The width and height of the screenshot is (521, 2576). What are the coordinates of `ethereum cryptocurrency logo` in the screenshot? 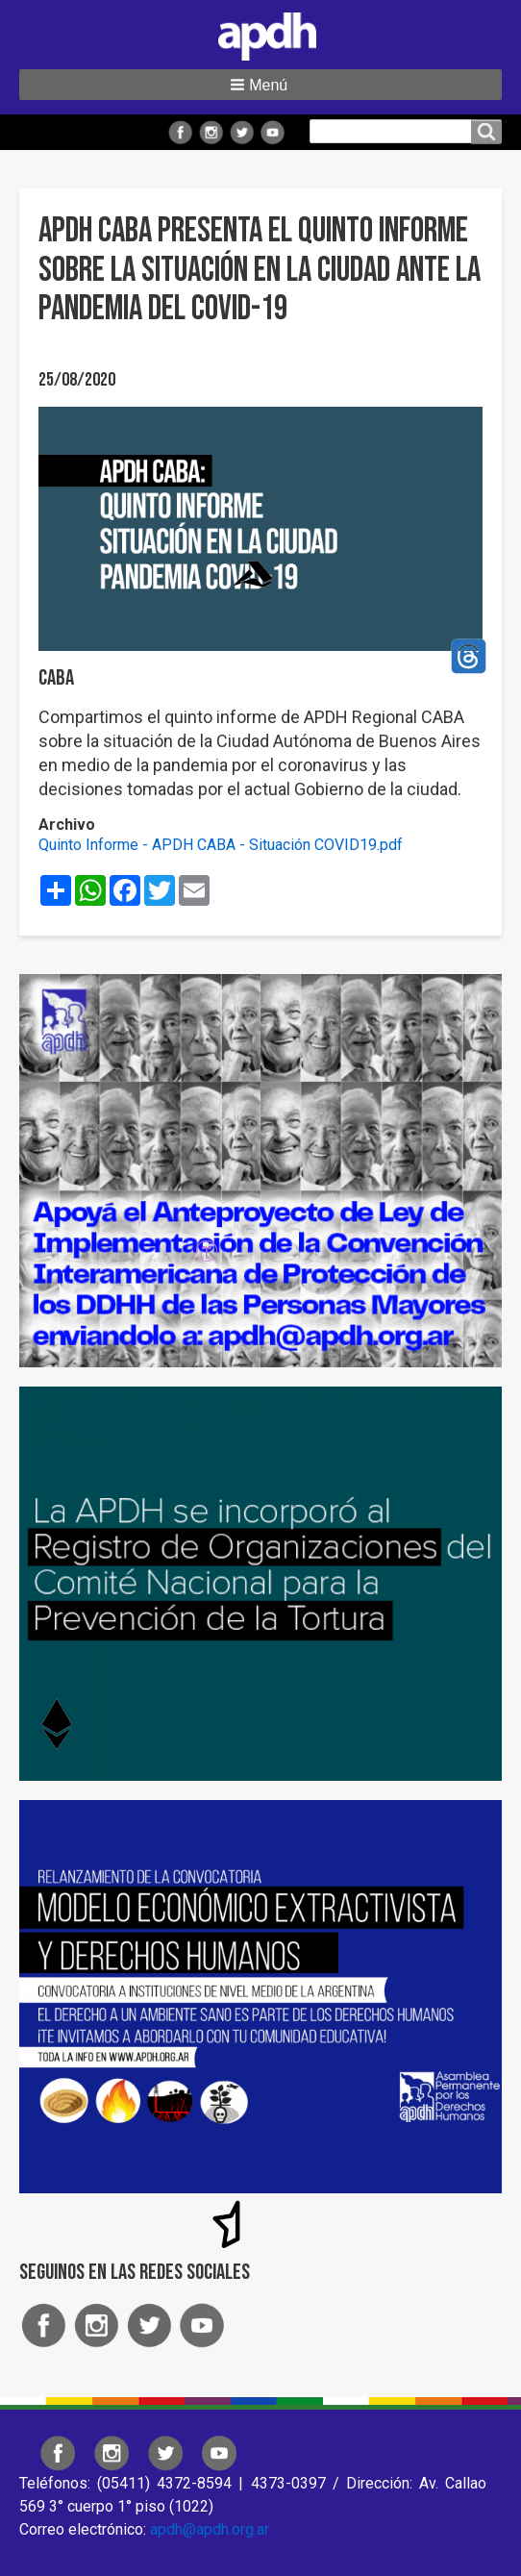 It's located at (57, 1724).